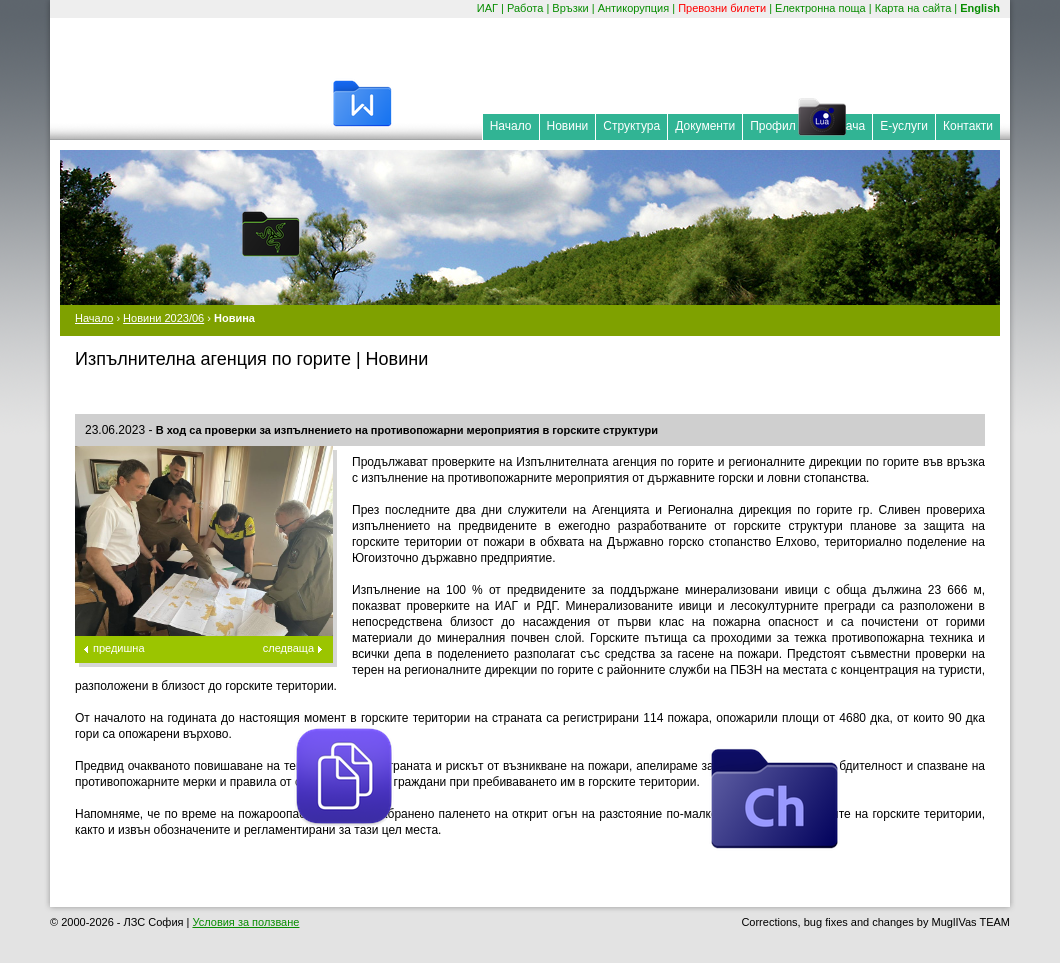 This screenshot has width=1060, height=963. I want to click on open folder containing wps writer documents, so click(362, 105).